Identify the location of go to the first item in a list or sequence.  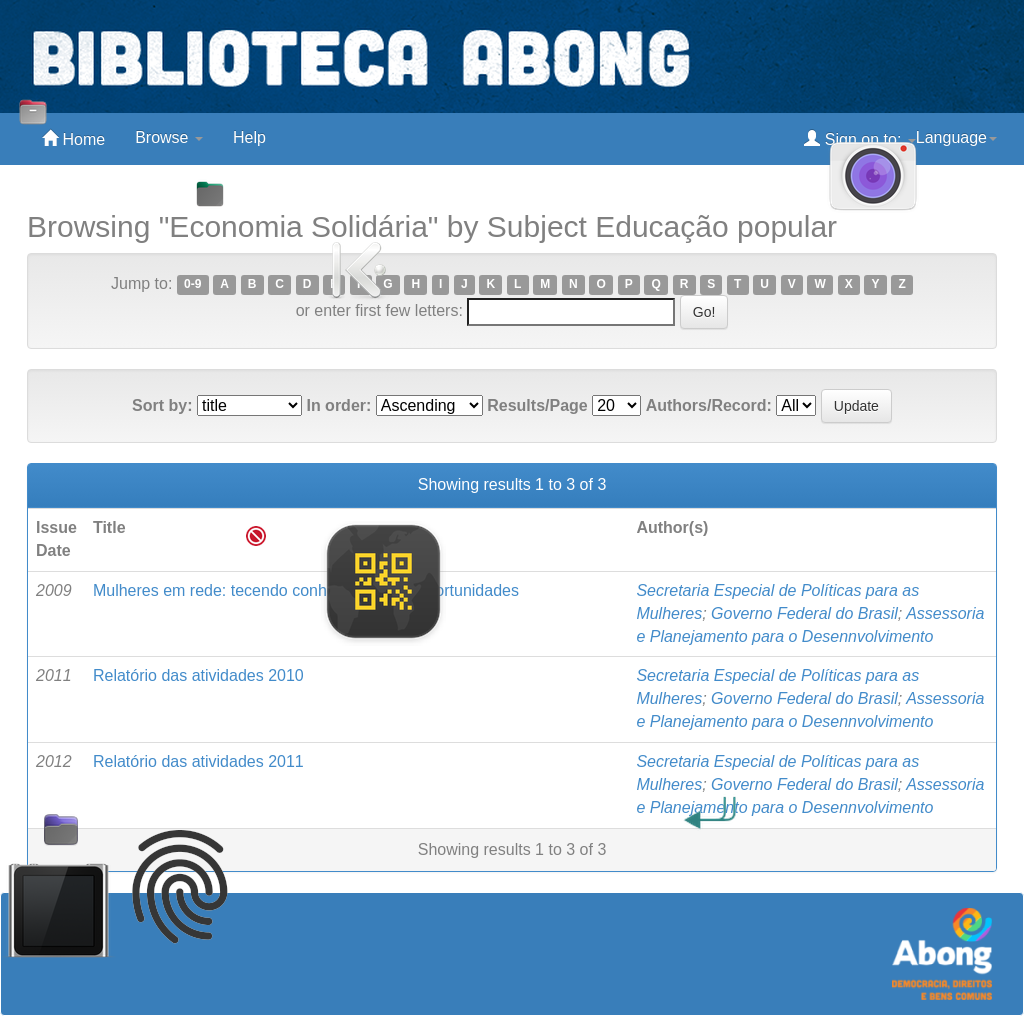
(358, 270).